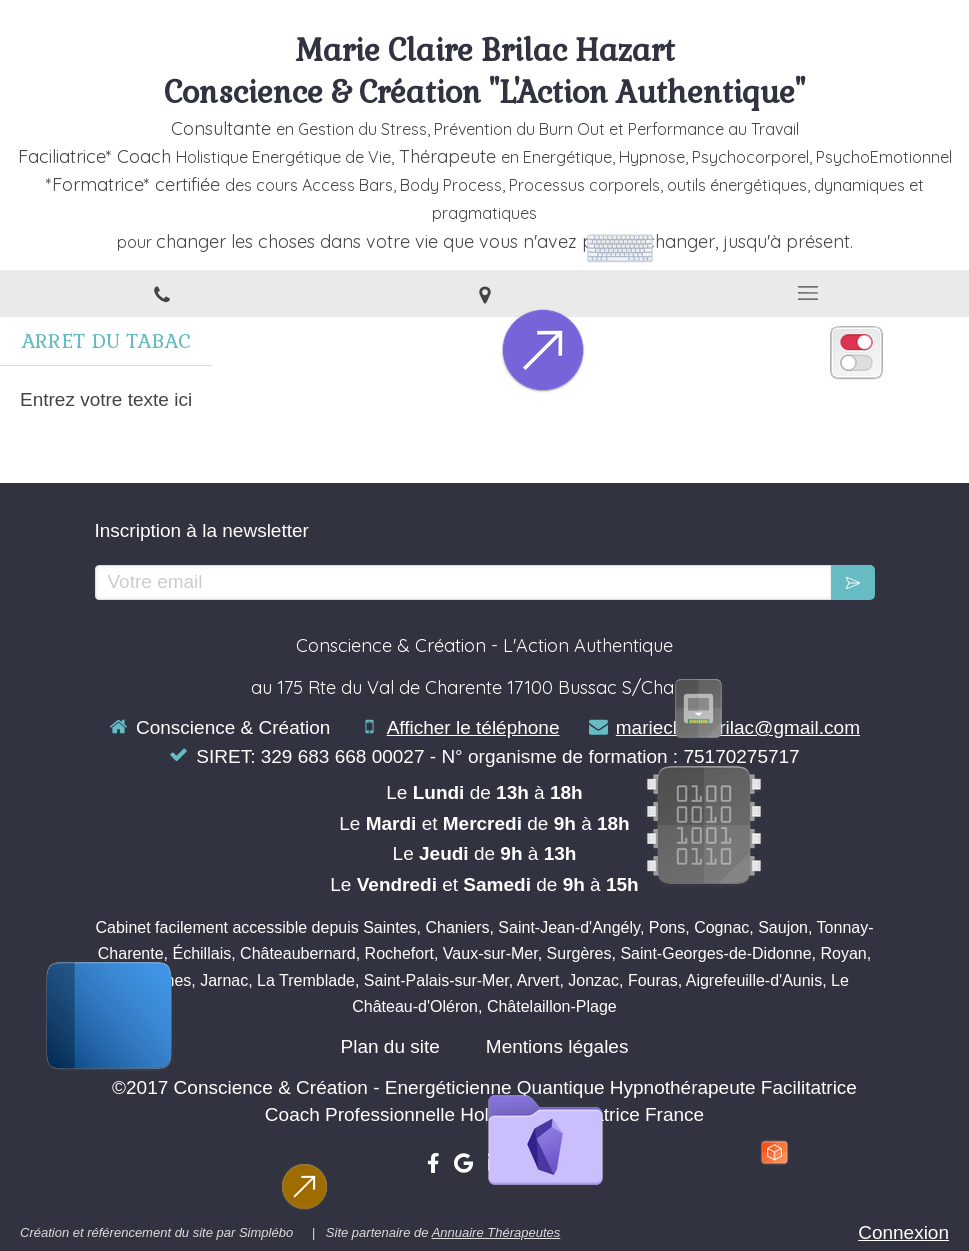 This screenshot has width=969, height=1251. Describe the element at coordinates (774, 1151) in the screenshot. I see `a binary STL 3D model file` at that location.